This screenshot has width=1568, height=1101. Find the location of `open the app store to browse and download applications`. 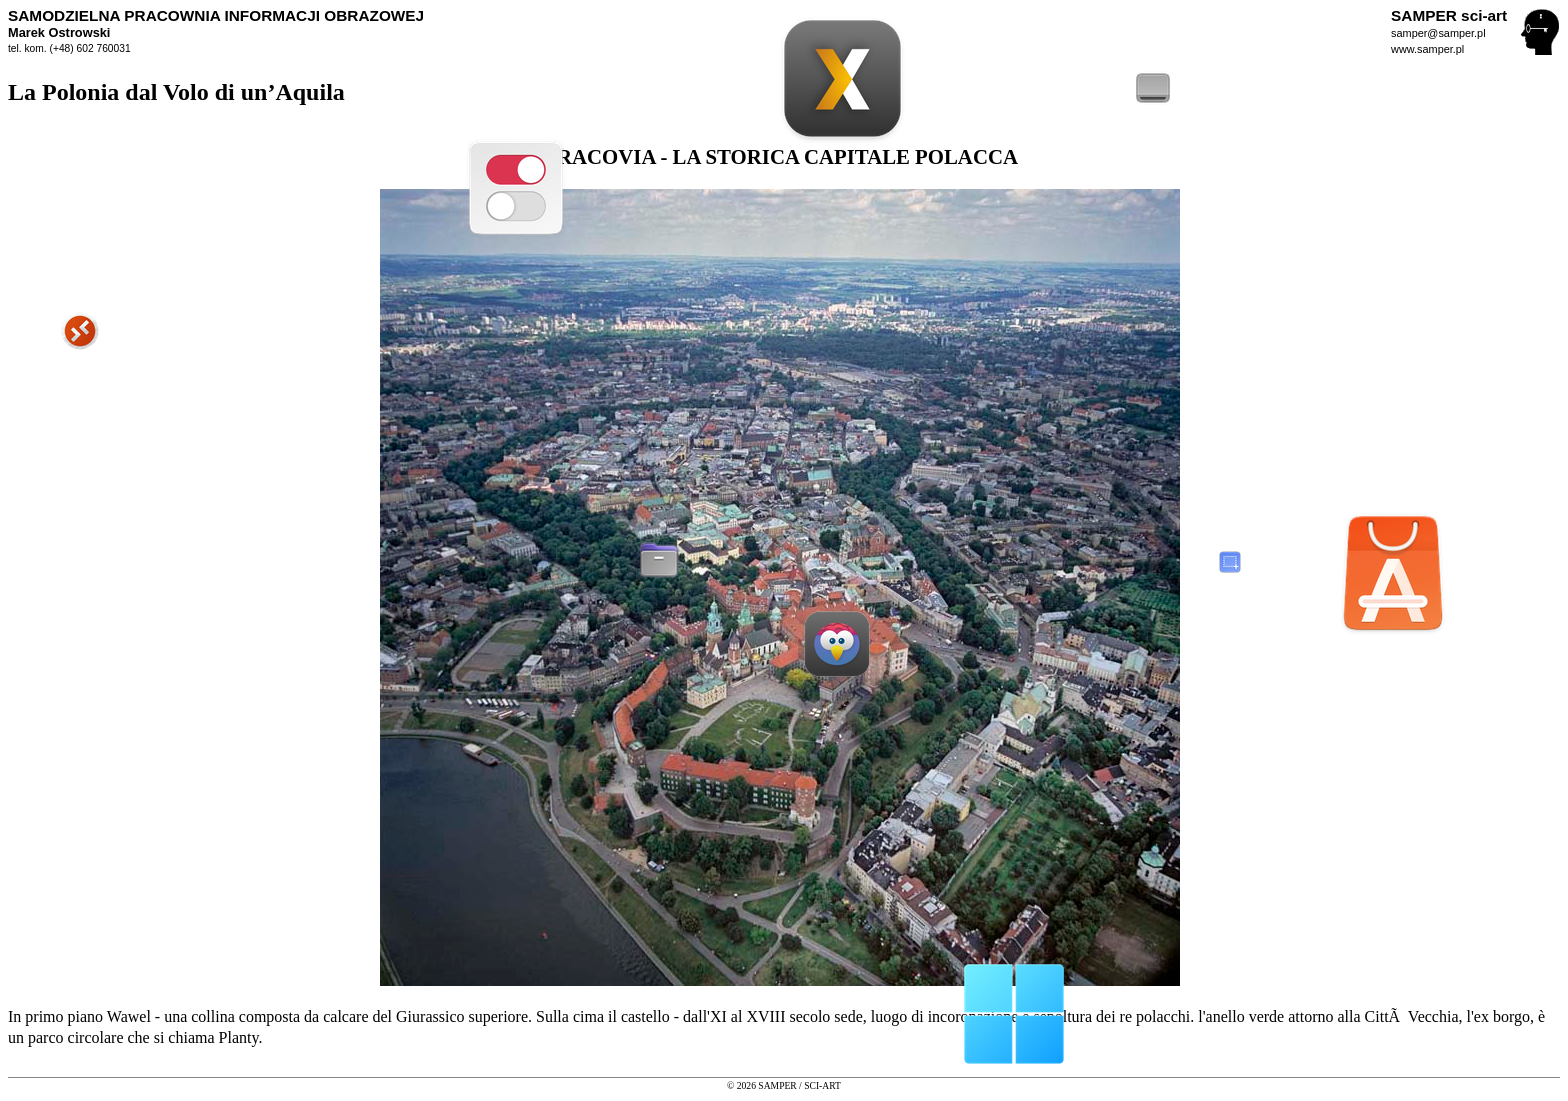

open the app store to browse and download applications is located at coordinates (1393, 573).